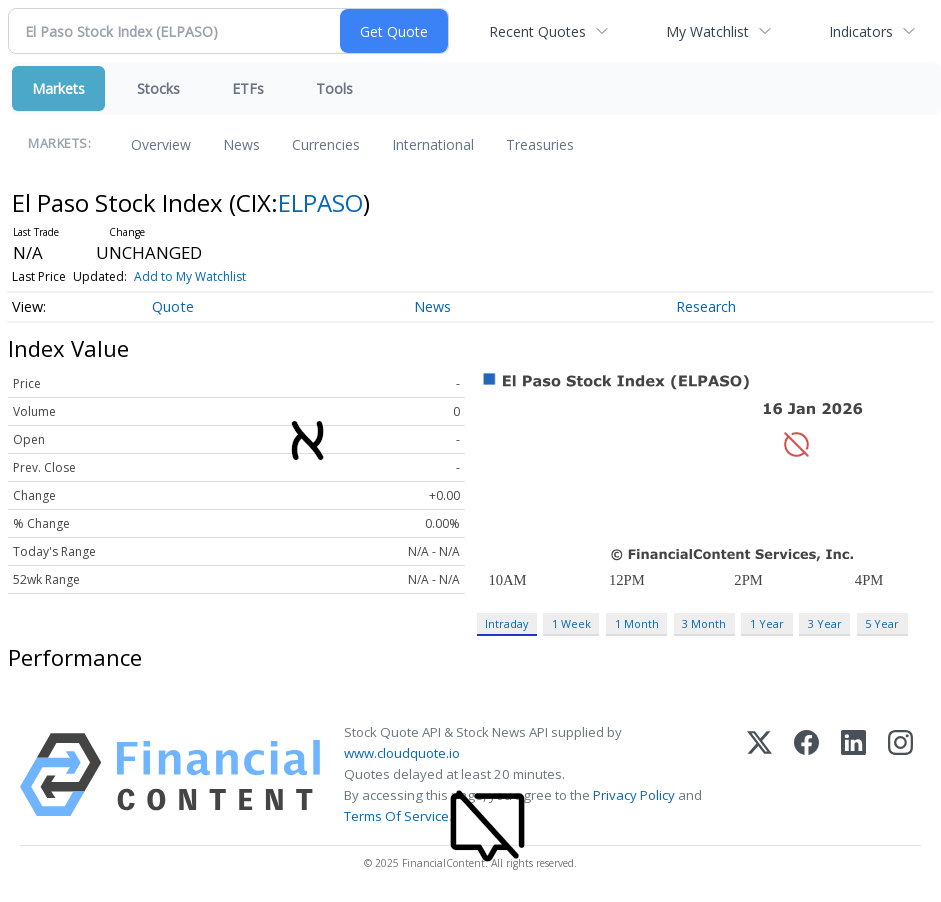 This screenshot has height=902, width=941. I want to click on switch to hebrew keyboard layout, so click(308, 440).